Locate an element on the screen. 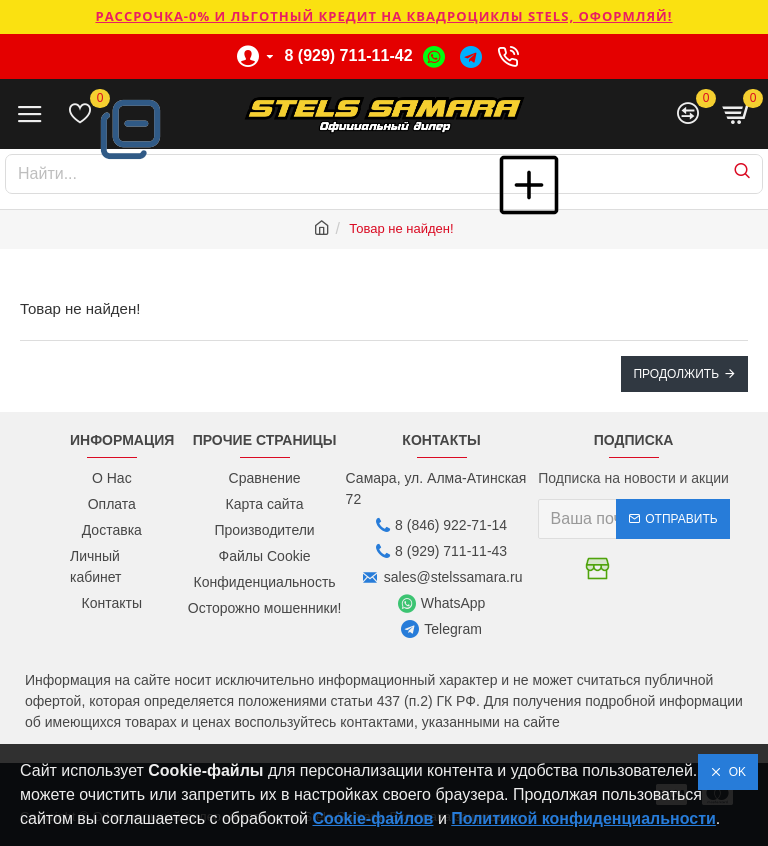 This screenshot has height=846, width=768. add a new item or entry is located at coordinates (529, 185).